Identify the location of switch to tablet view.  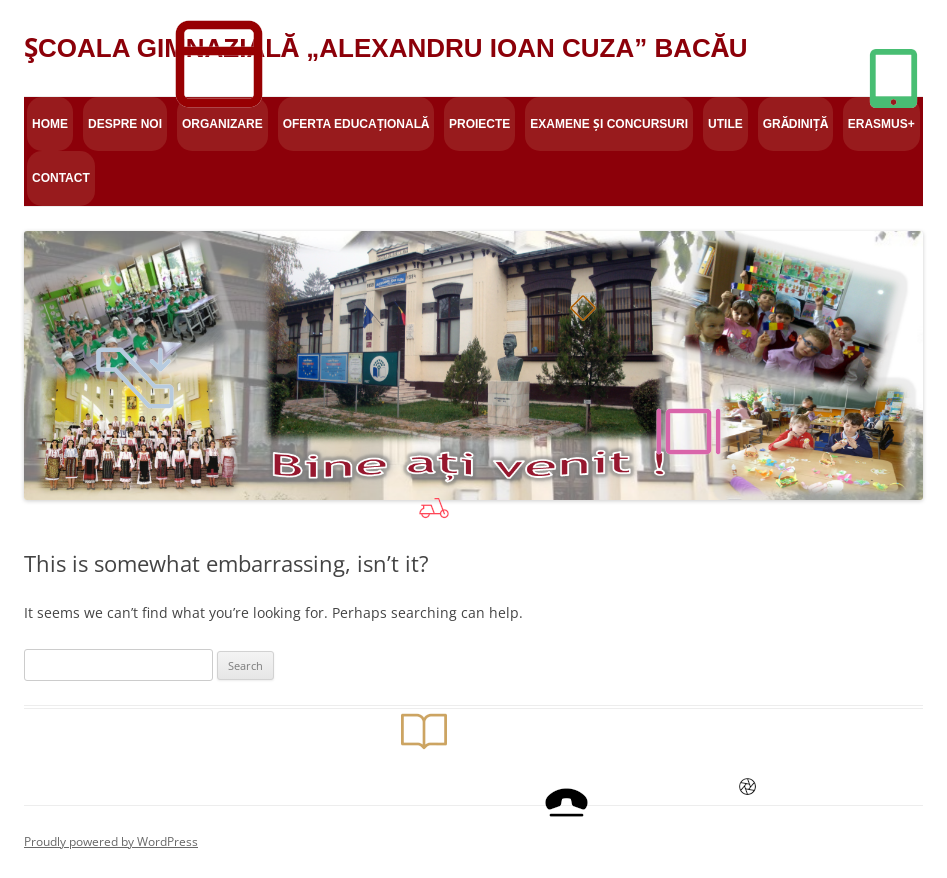
(893, 78).